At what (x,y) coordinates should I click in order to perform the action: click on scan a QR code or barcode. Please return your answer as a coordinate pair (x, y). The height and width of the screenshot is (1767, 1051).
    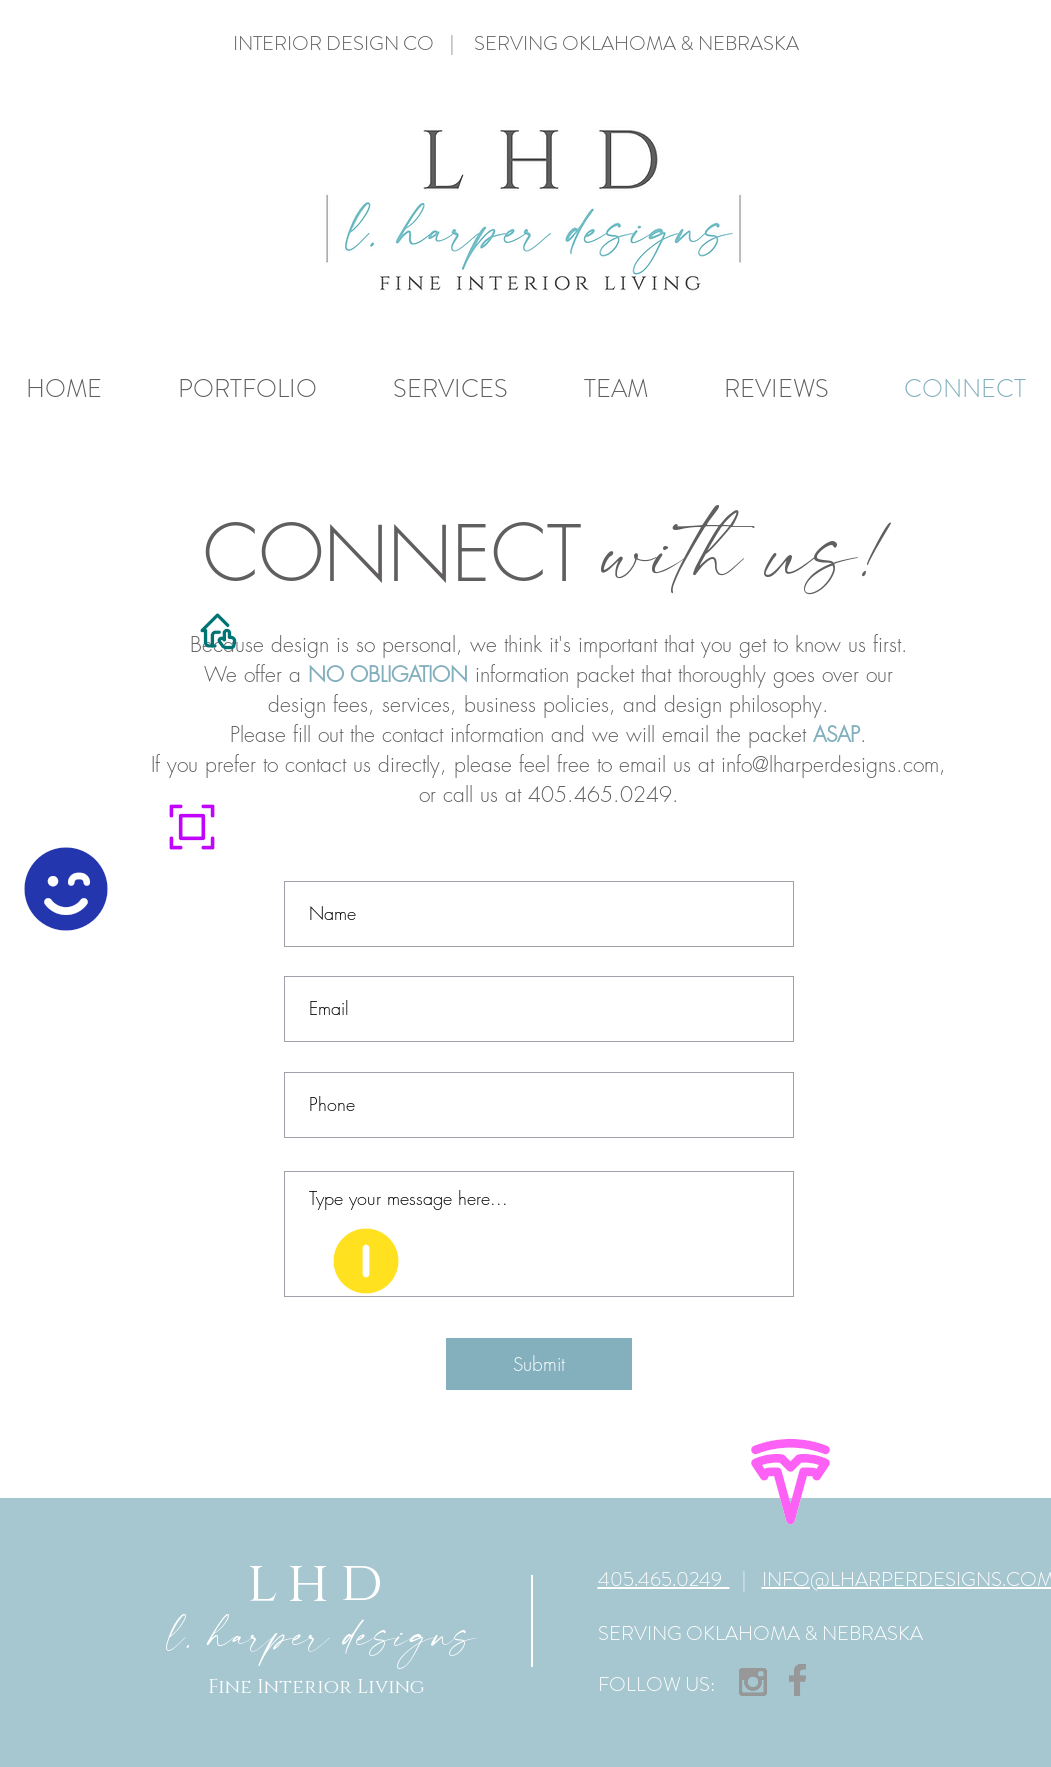
    Looking at the image, I should click on (192, 827).